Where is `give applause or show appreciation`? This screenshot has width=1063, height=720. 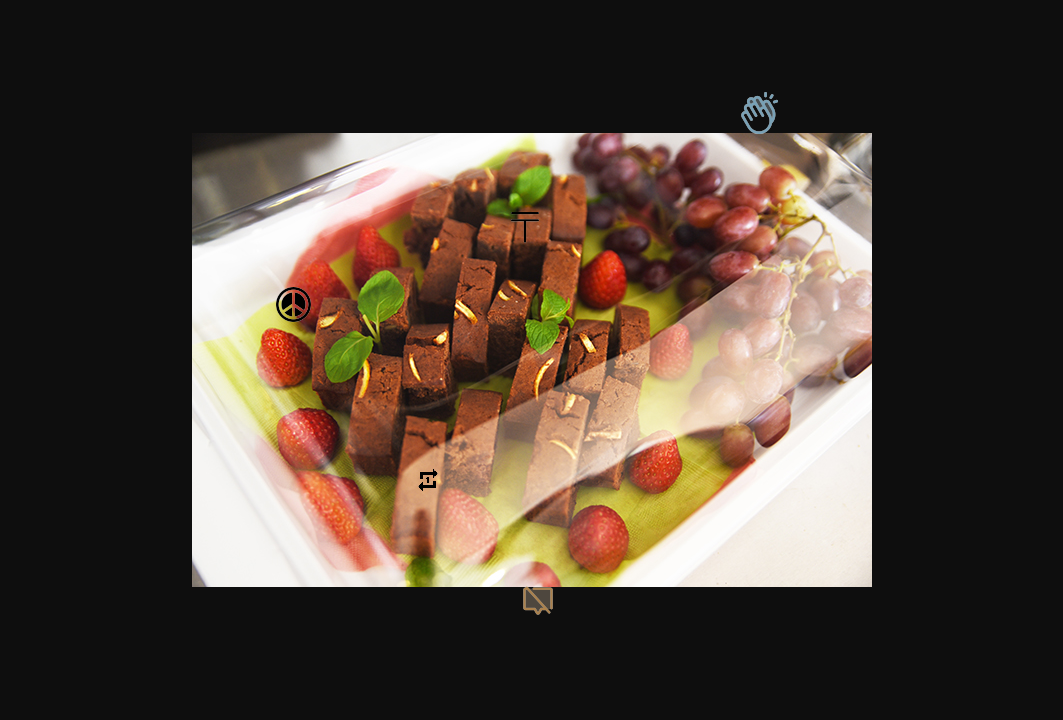
give applause or show appreciation is located at coordinates (759, 113).